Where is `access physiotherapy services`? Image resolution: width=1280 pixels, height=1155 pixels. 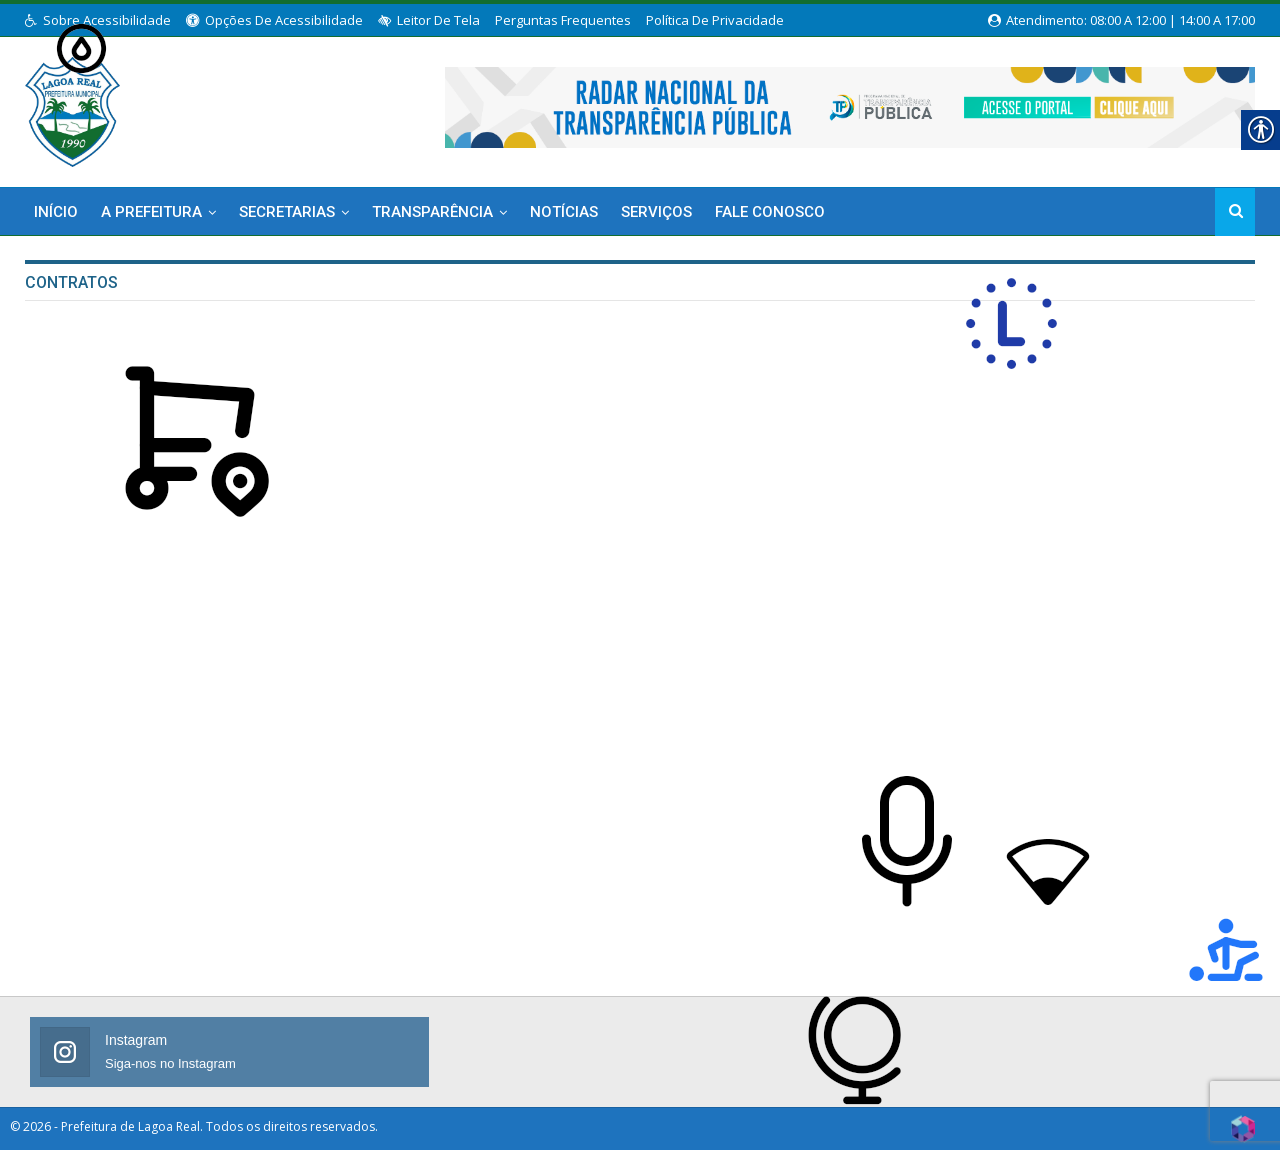
access physiotherapy services is located at coordinates (1226, 948).